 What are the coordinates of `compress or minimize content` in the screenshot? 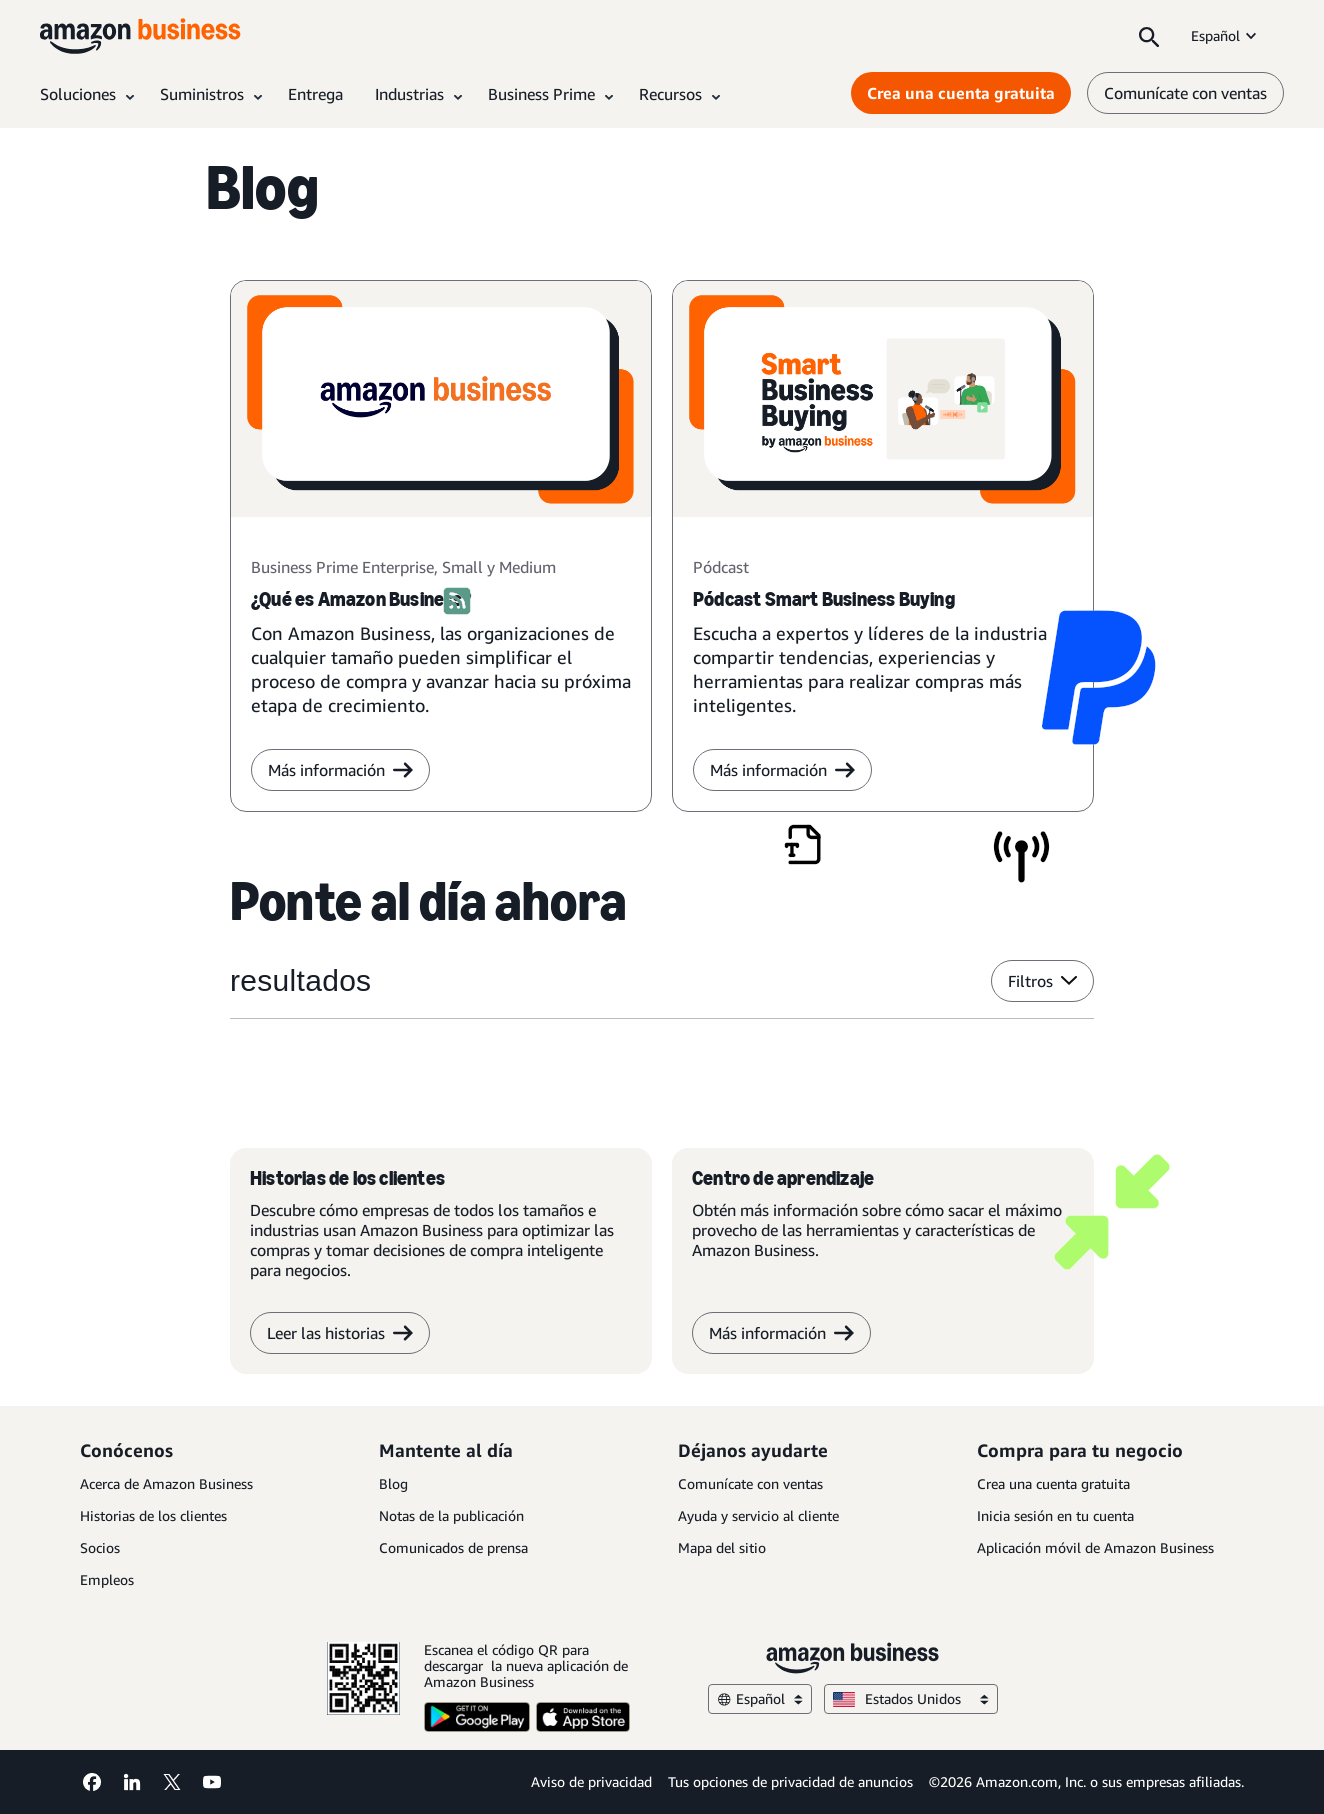 It's located at (1112, 1212).